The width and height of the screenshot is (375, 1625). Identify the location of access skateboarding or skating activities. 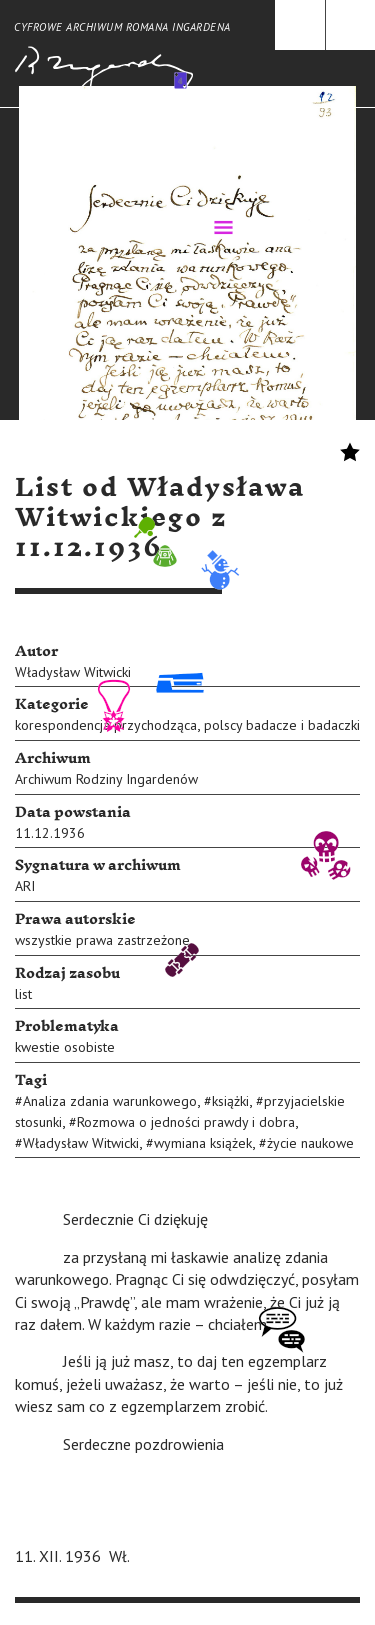
(182, 960).